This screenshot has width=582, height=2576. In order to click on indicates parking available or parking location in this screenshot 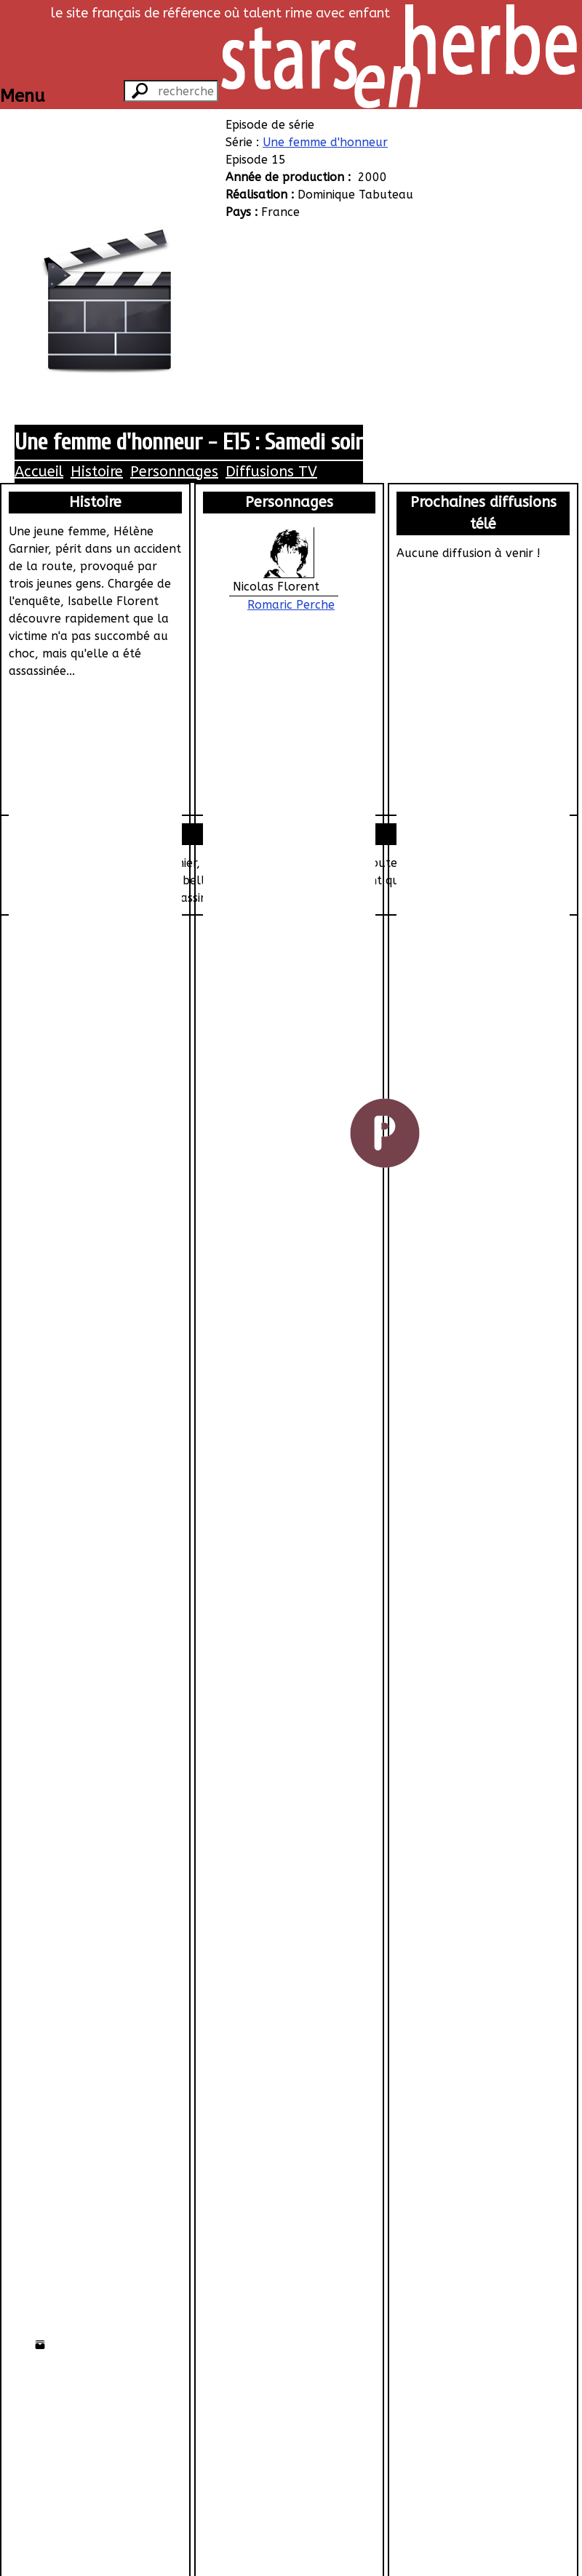, I will do `click(385, 1133)`.